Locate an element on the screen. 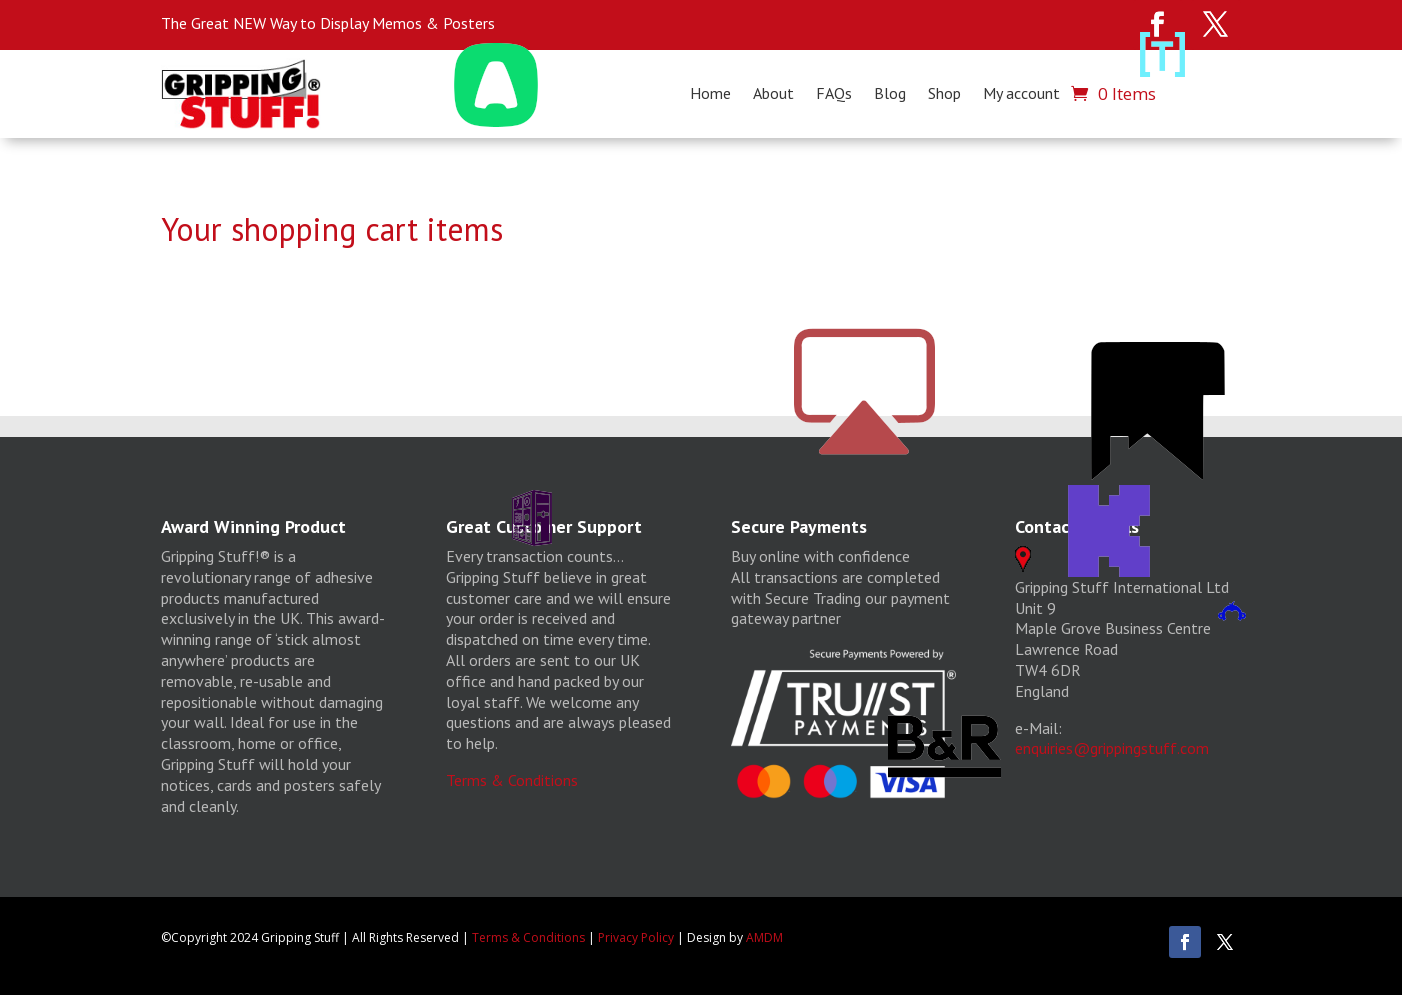  visit PCGamingWiki website is located at coordinates (532, 518).